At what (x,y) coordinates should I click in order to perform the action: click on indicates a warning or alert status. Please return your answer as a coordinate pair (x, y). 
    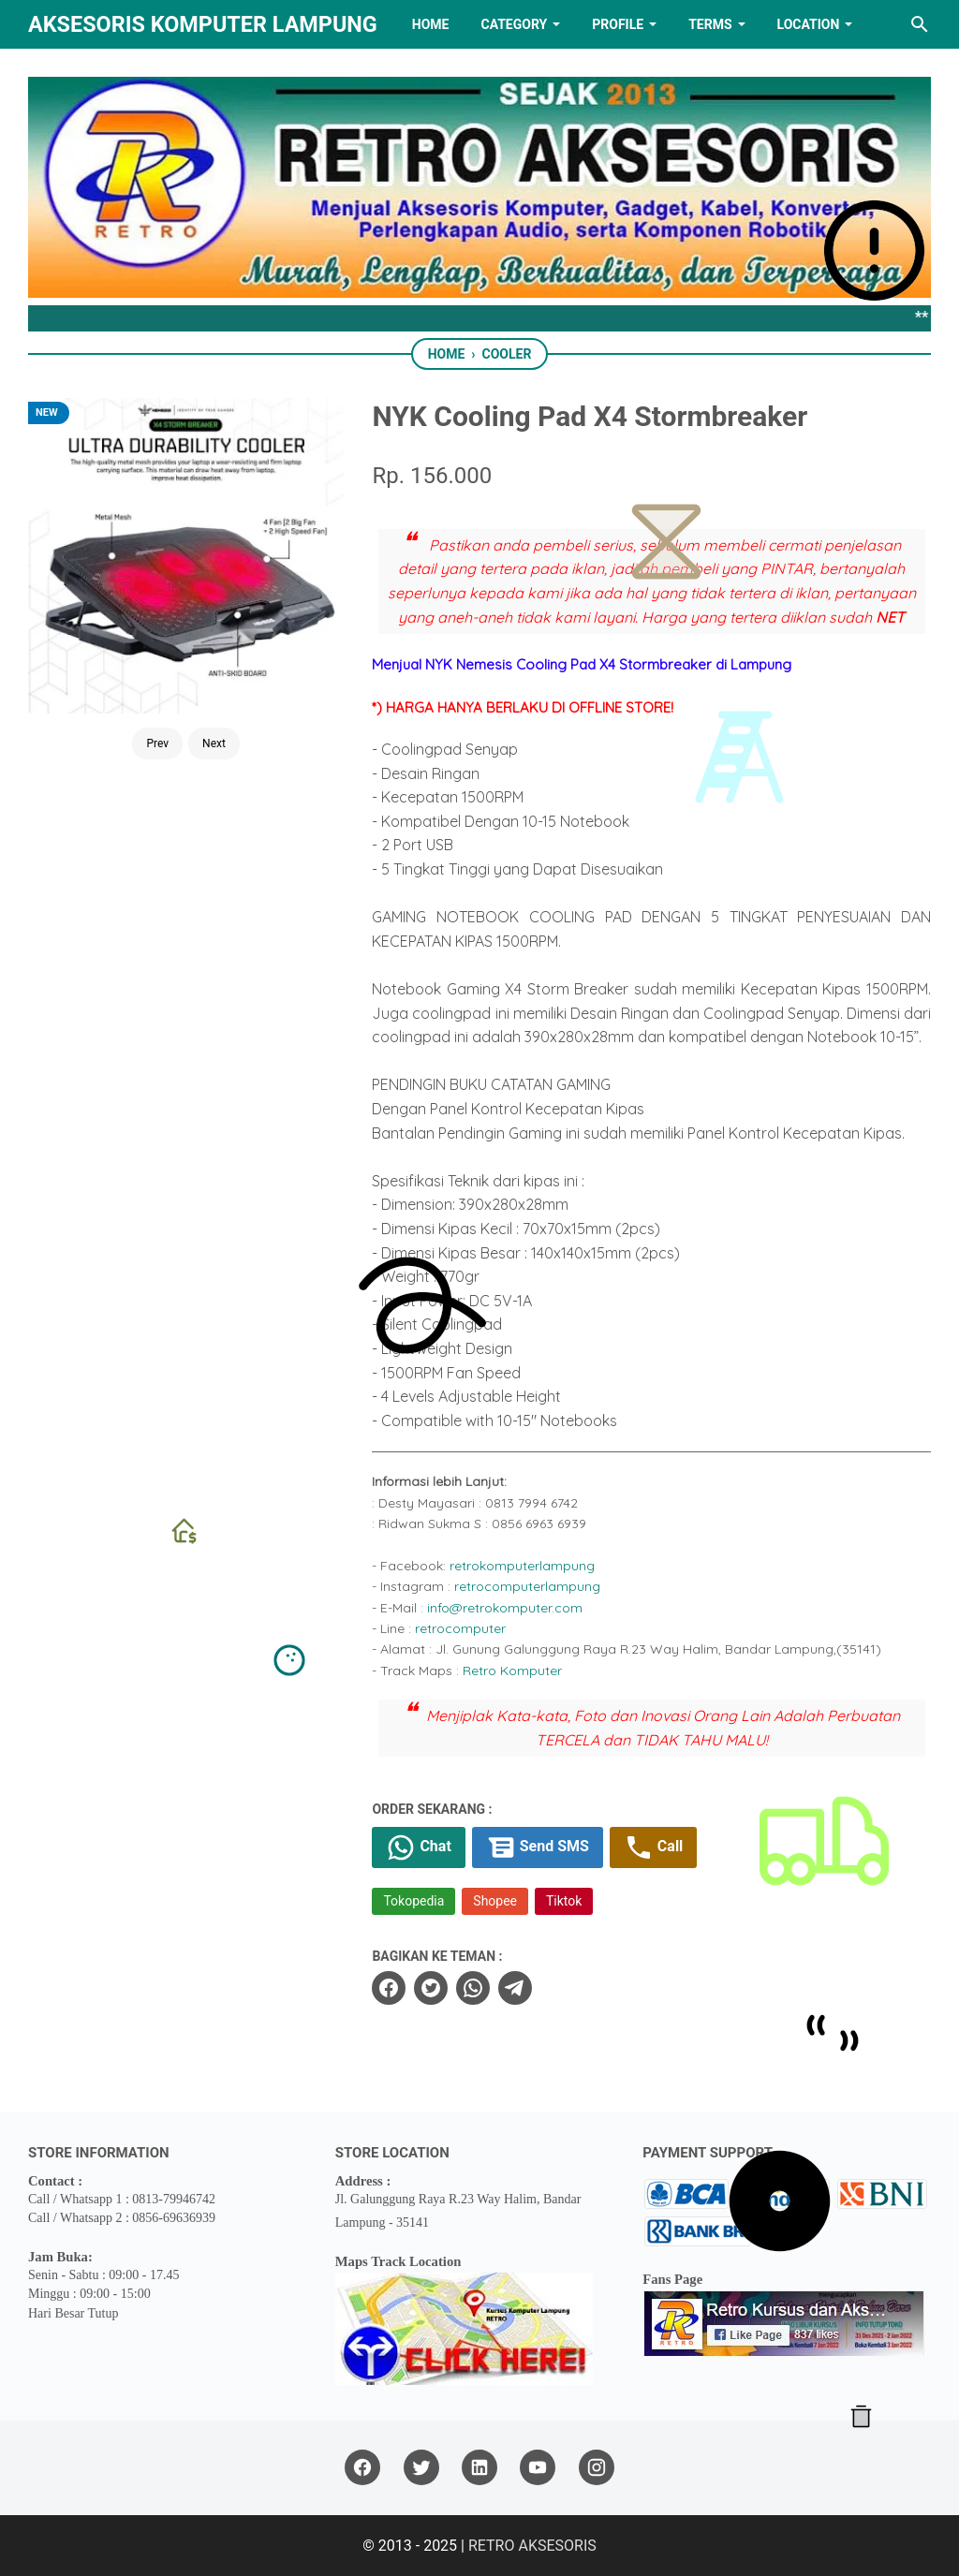
    Looking at the image, I should click on (874, 250).